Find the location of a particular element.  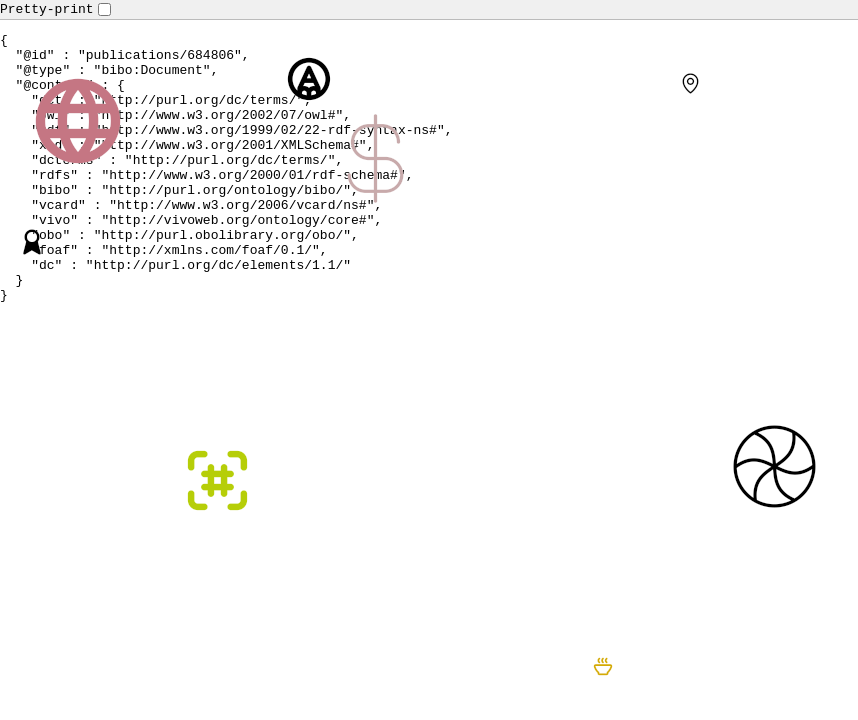

loading content in progress is located at coordinates (774, 466).